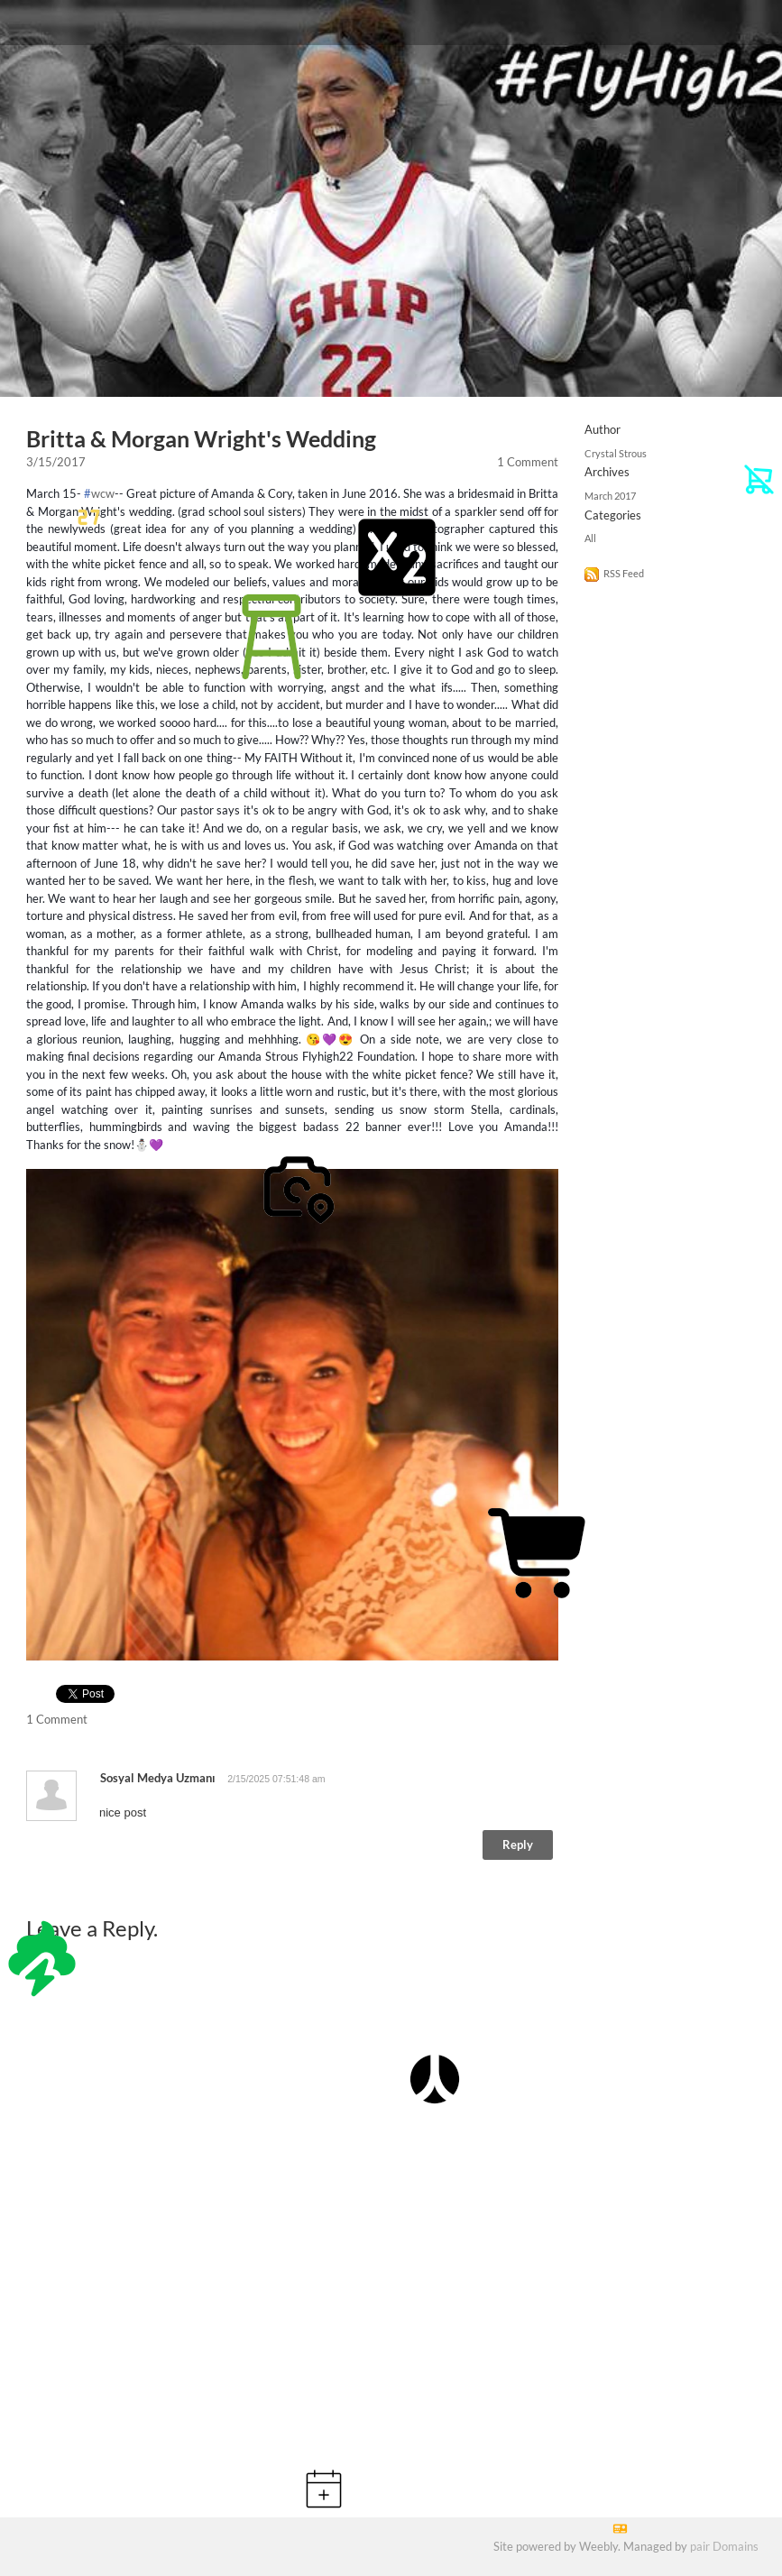 The image size is (782, 2576). What do you see at coordinates (435, 2079) in the screenshot?
I see `renren social network logo` at bounding box center [435, 2079].